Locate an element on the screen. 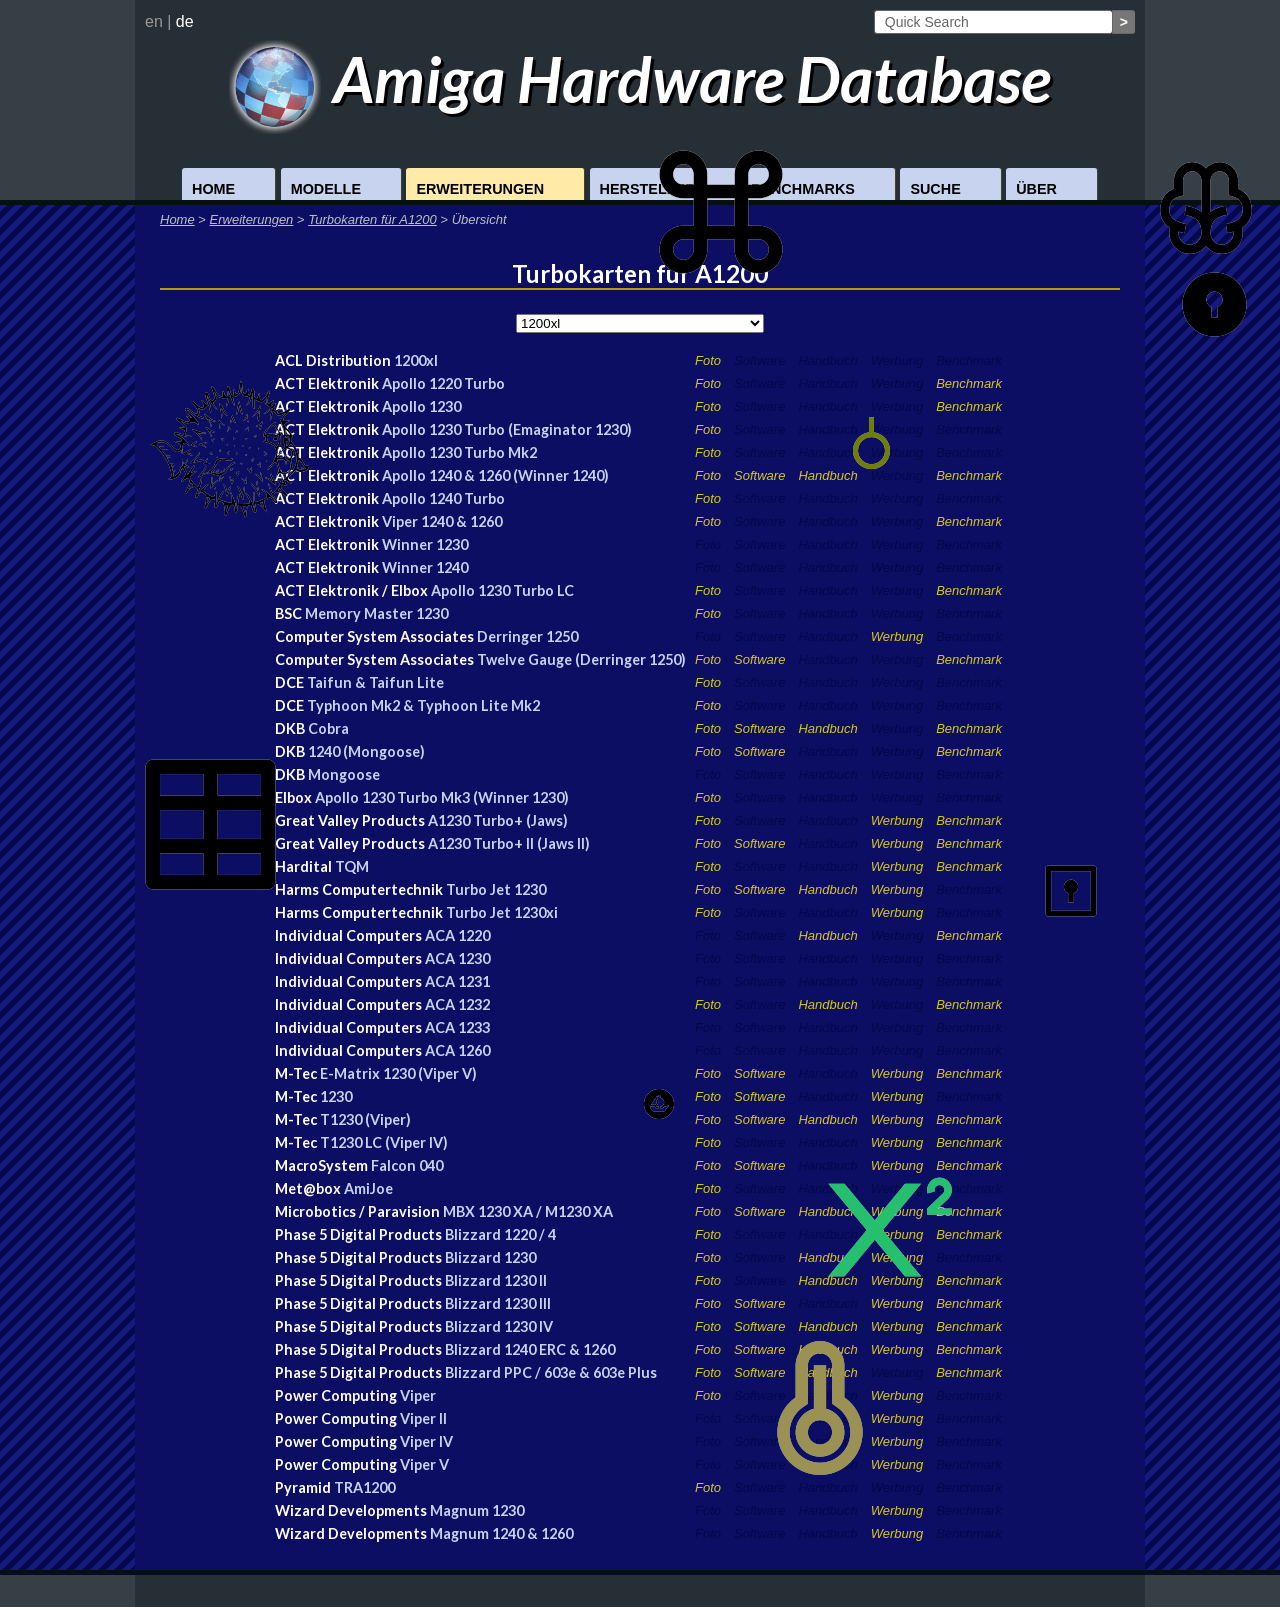 Image resolution: width=1280 pixels, height=1607 pixels. insert a table into the document is located at coordinates (210, 824).